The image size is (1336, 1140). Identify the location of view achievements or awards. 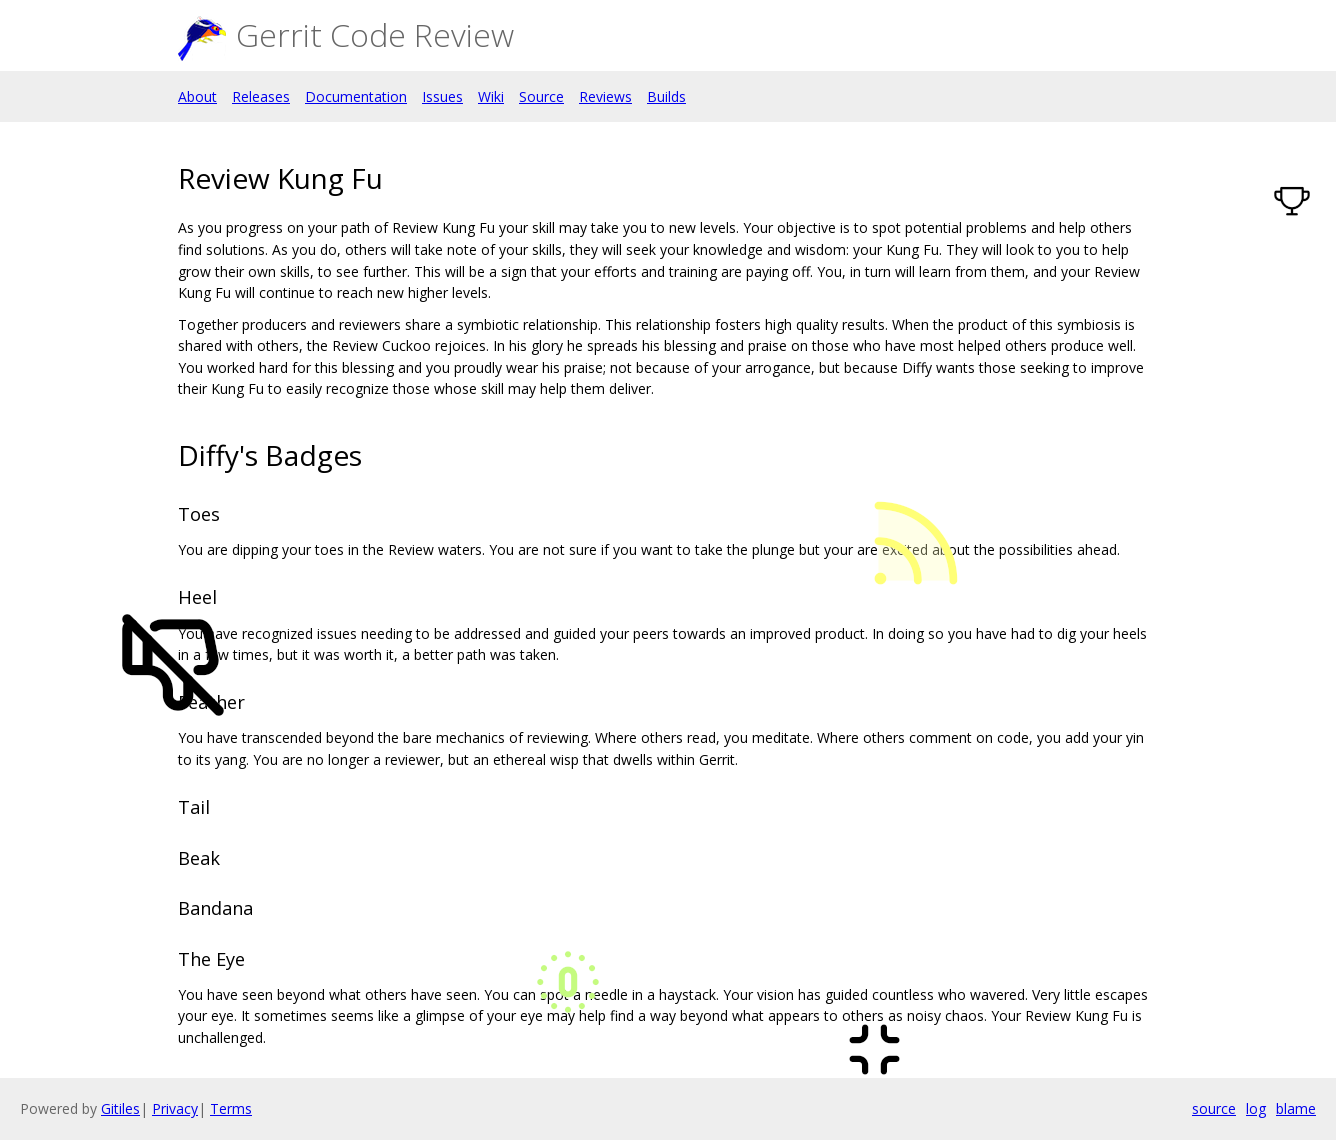
(1292, 200).